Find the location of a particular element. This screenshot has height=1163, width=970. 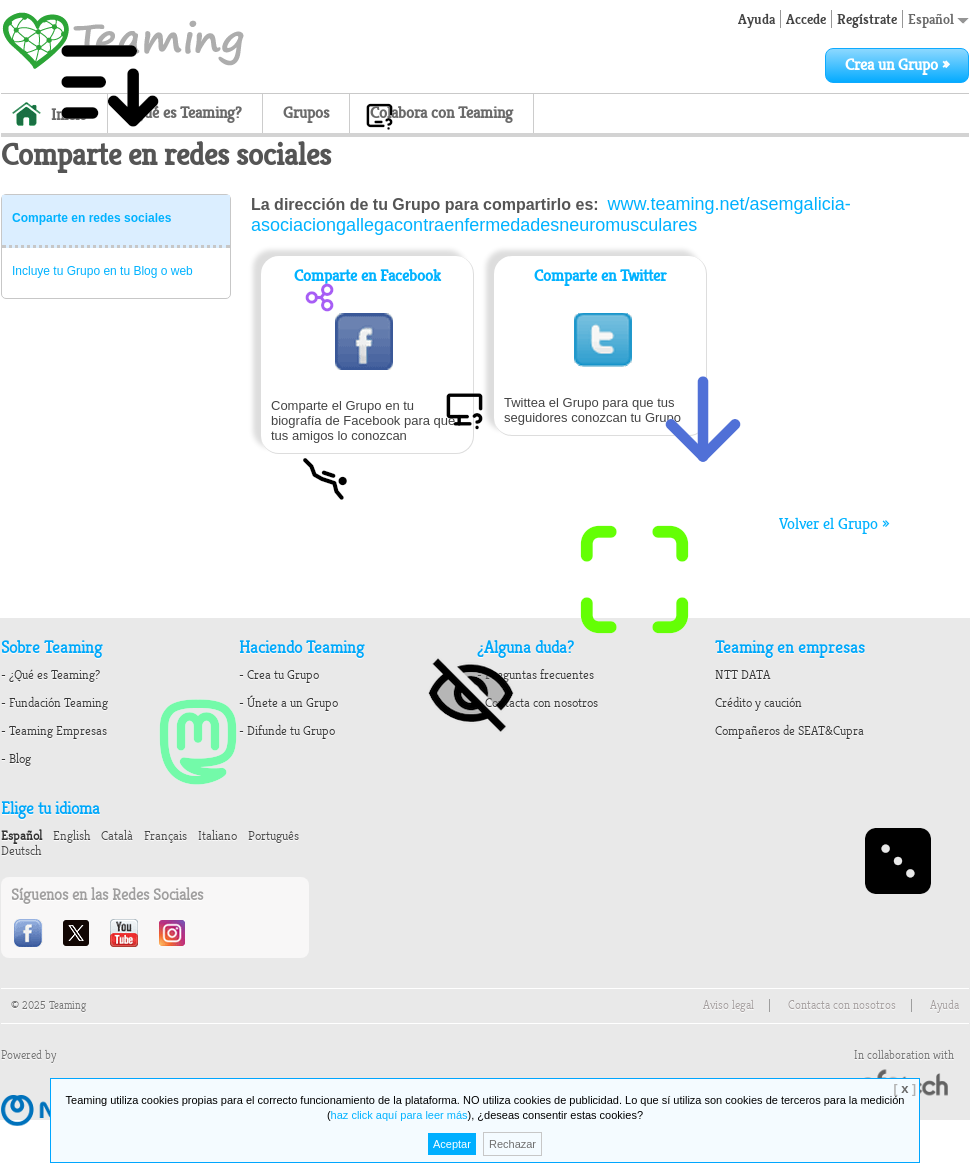

browse scuba diving activities or lessons is located at coordinates (326, 481).